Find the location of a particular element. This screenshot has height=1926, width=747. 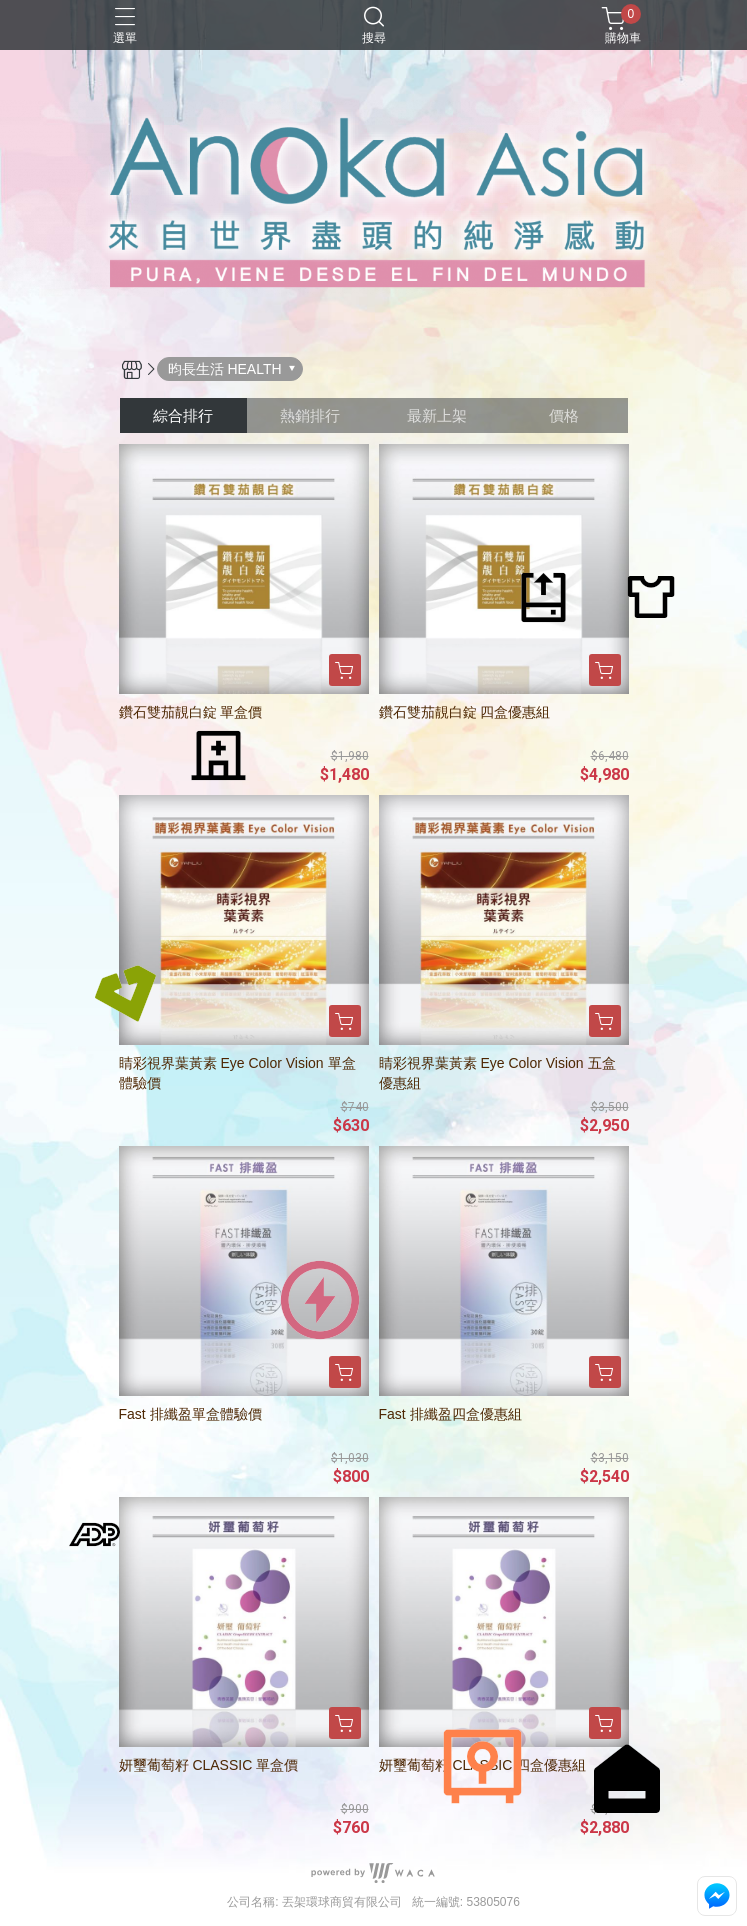

navigate to home screen is located at coordinates (627, 1780).